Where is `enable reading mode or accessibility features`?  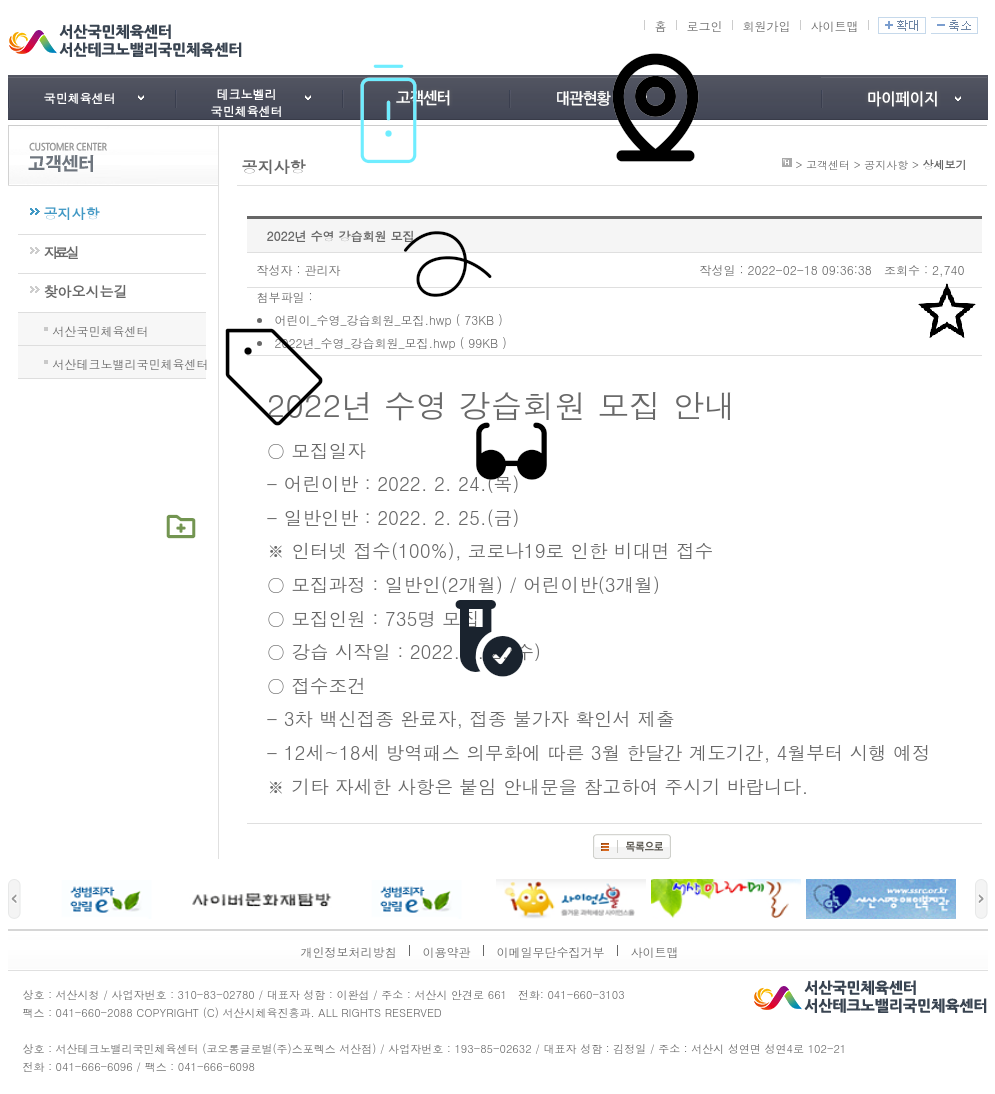 enable reading mode or accessibility features is located at coordinates (511, 452).